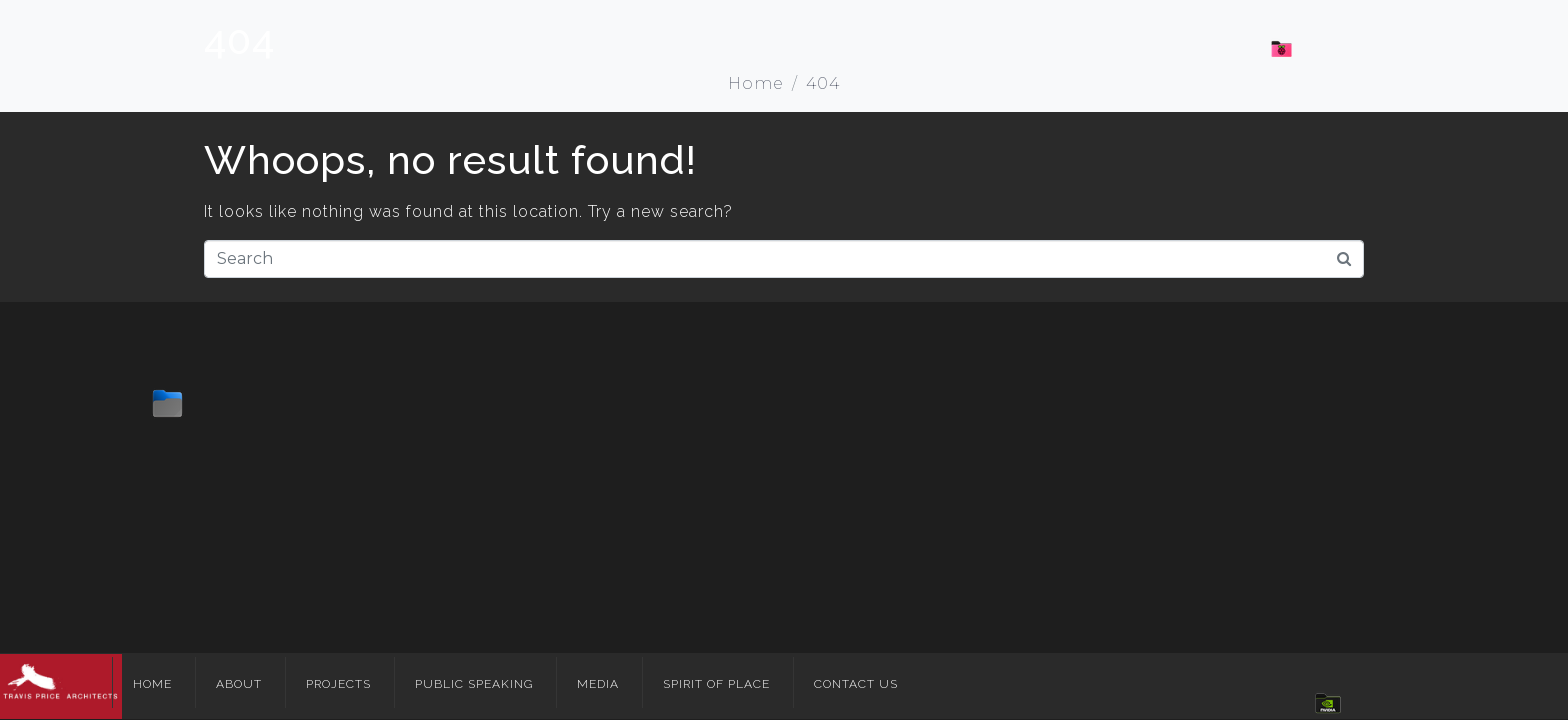 This screenshot has width=1568, height=720. I want to click on open folder containing files, so click(167, 403).